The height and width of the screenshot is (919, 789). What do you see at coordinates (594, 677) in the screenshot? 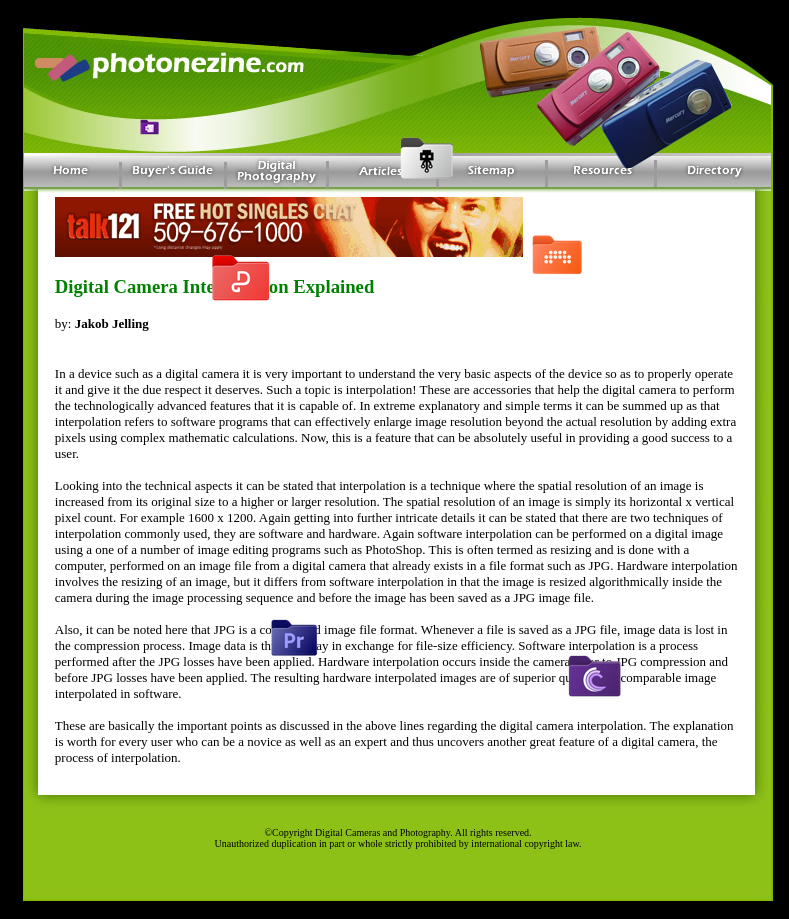
I see `open folder containing bittorrent downloads` at bounding box center [594, 677].